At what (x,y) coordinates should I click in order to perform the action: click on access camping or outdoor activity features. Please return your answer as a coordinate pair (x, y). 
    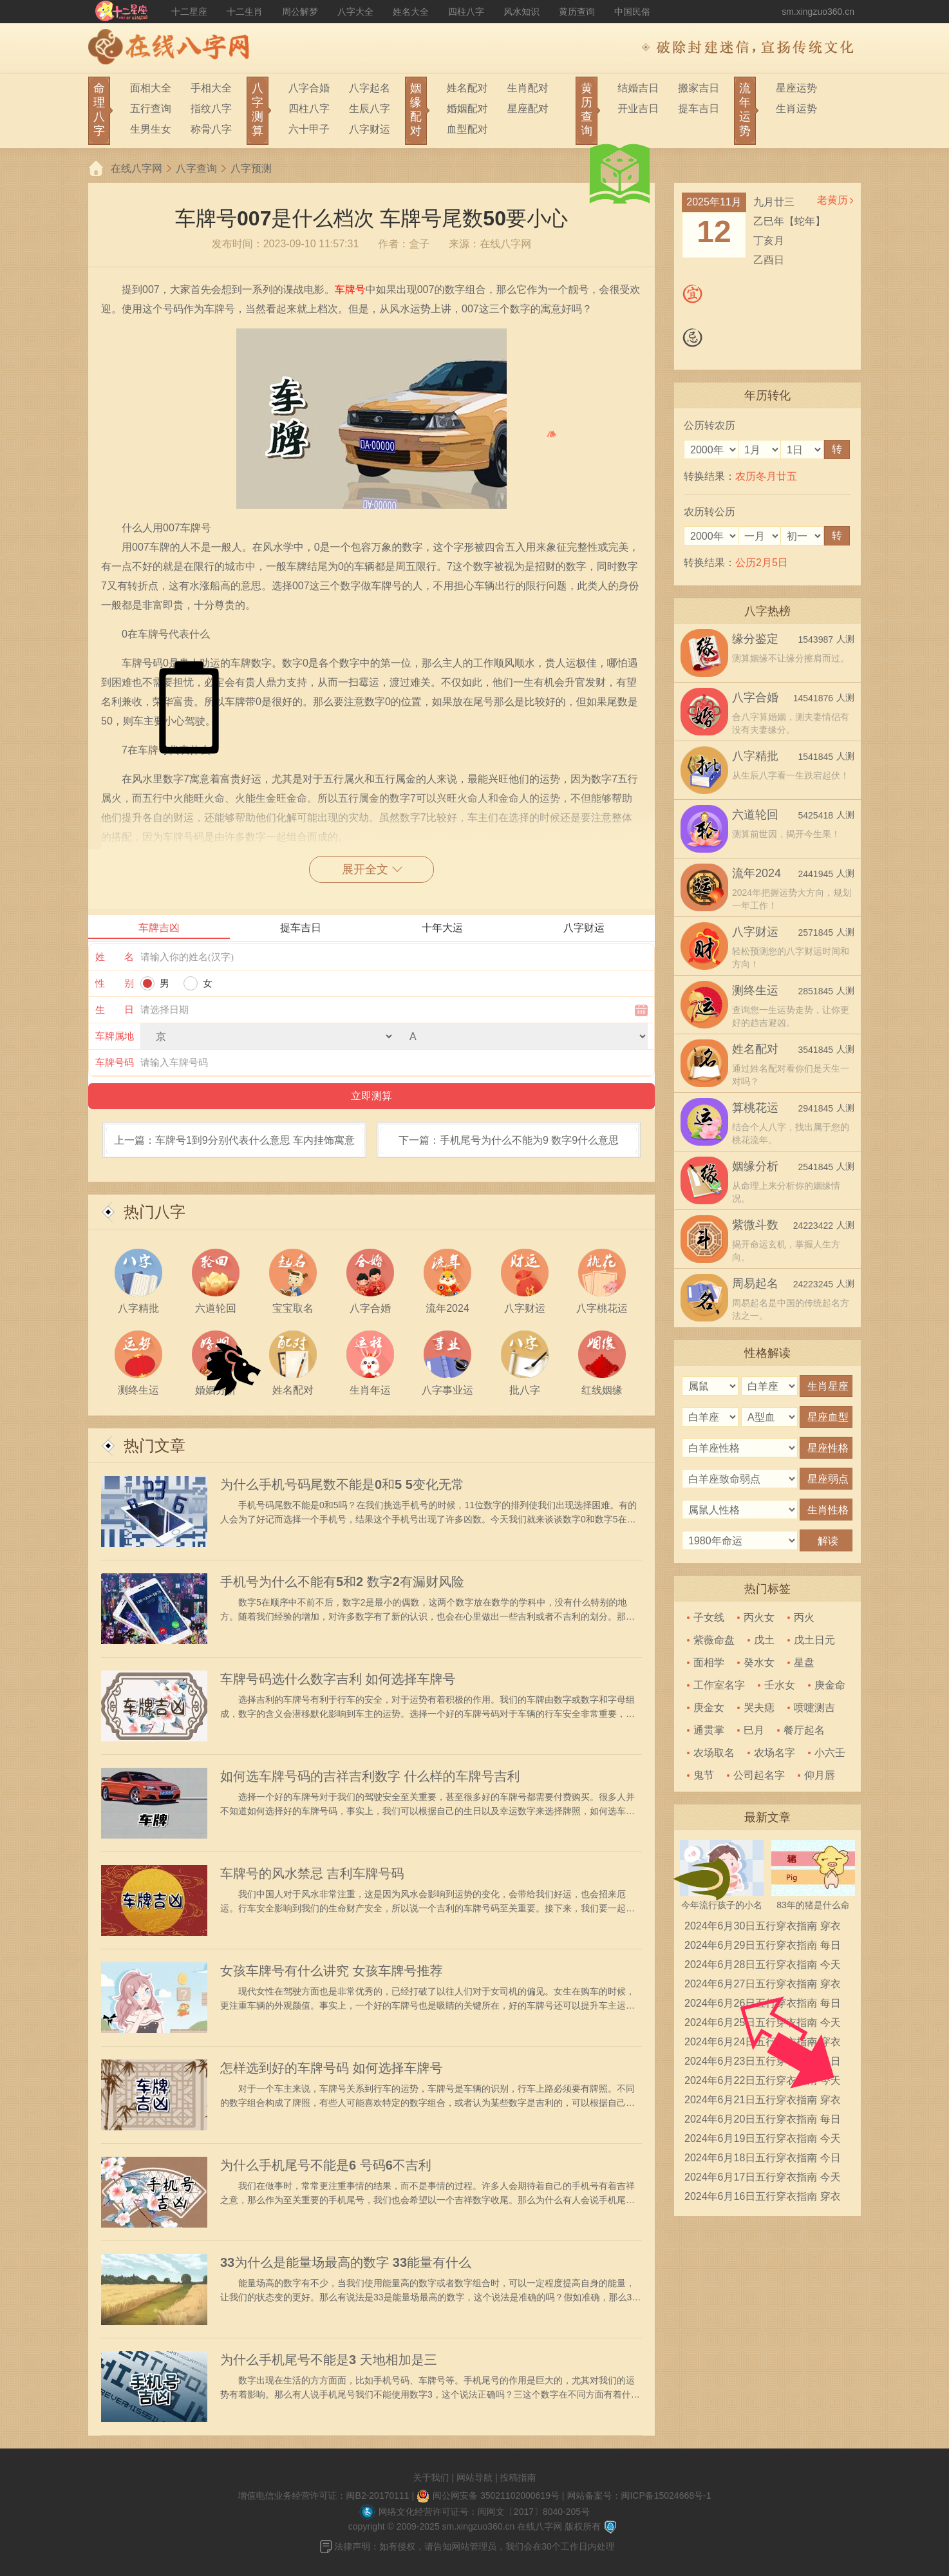
    Looking at the image, I should click on (551, 433).